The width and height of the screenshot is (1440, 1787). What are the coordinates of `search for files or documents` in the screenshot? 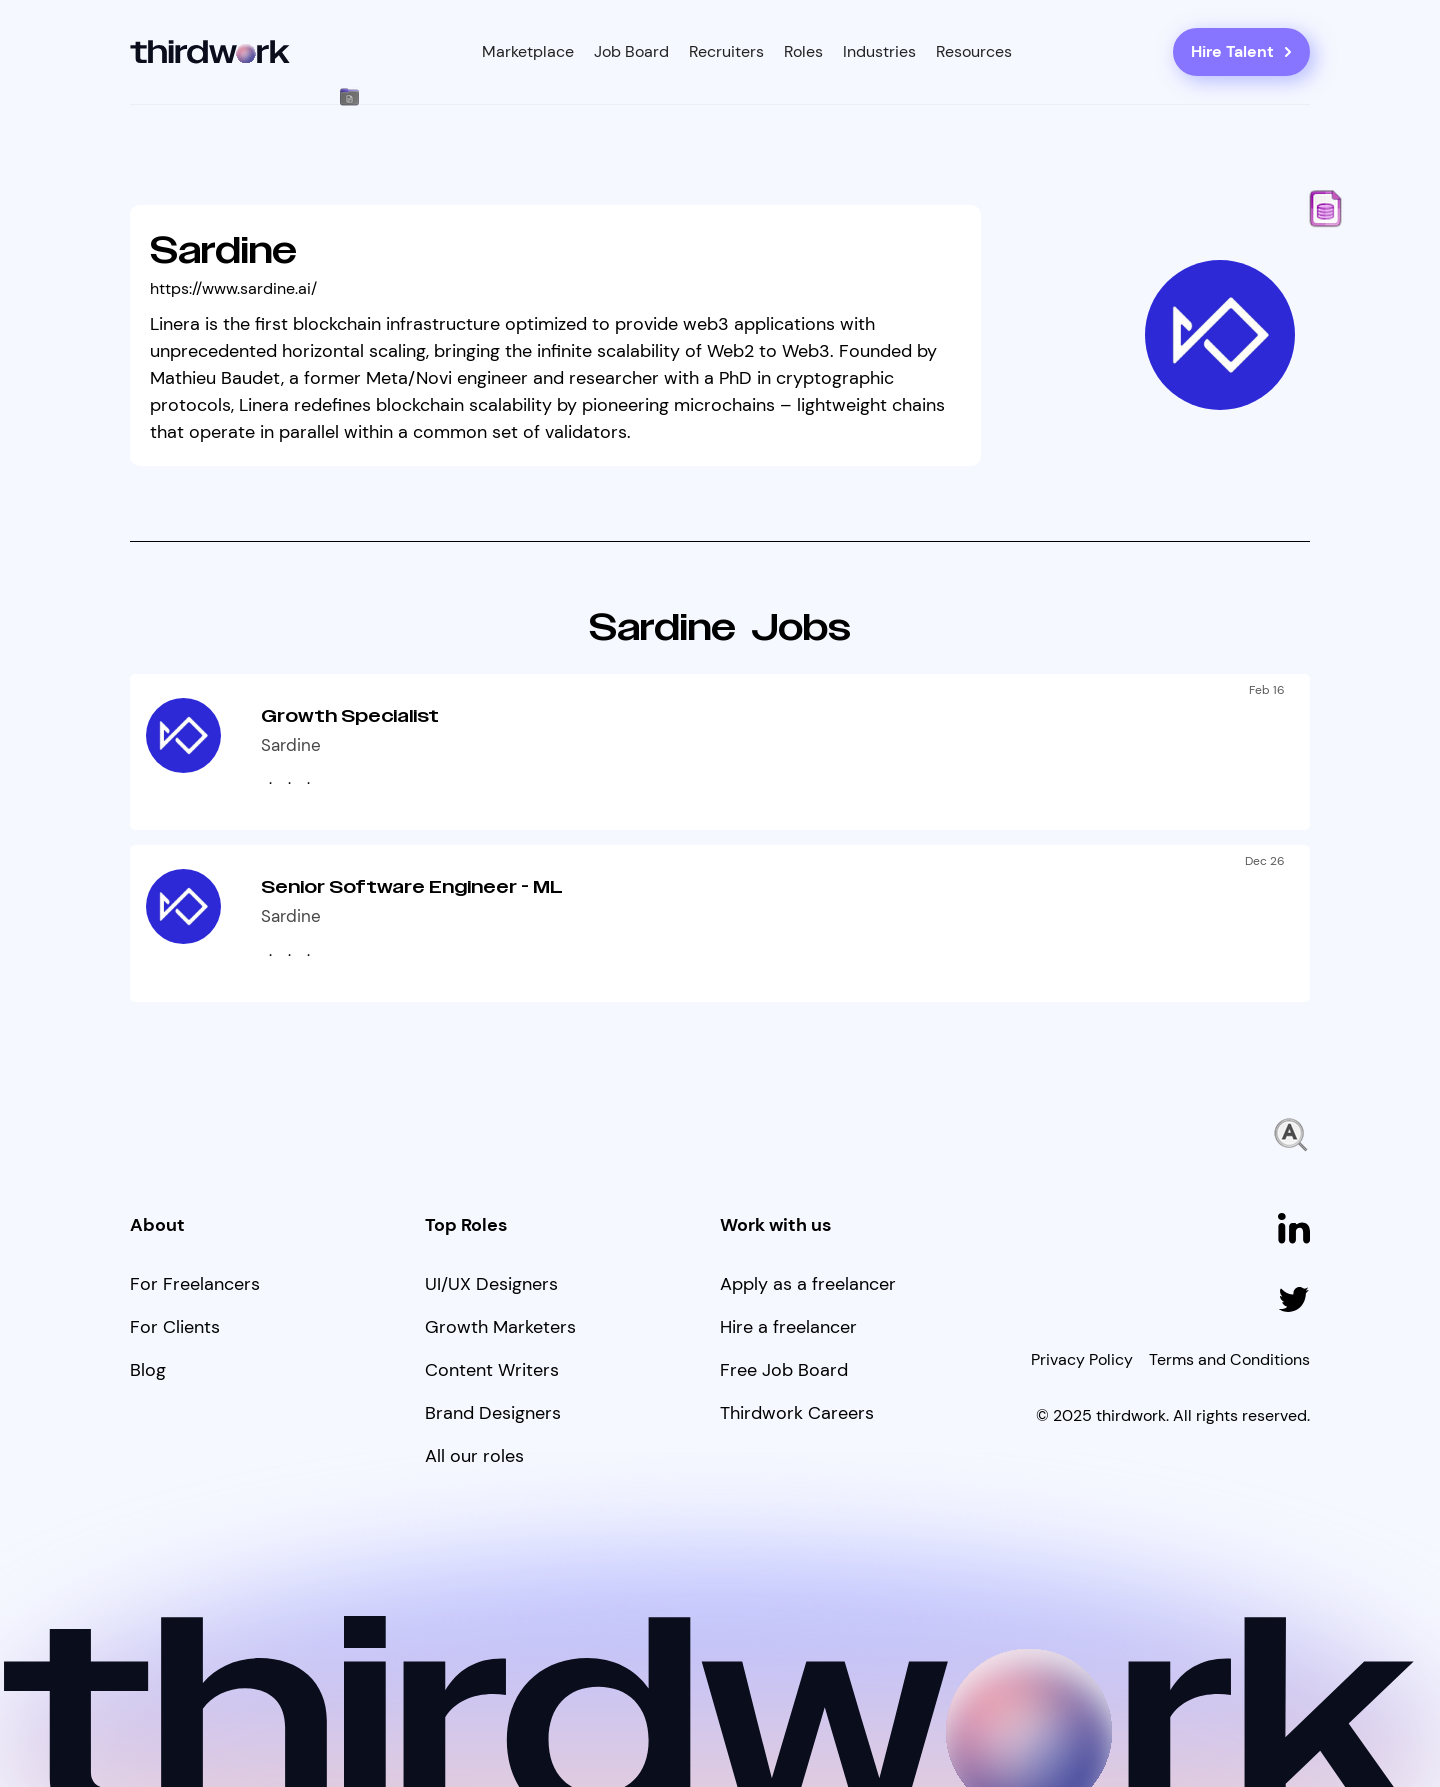 It's located at (1291, 1135).